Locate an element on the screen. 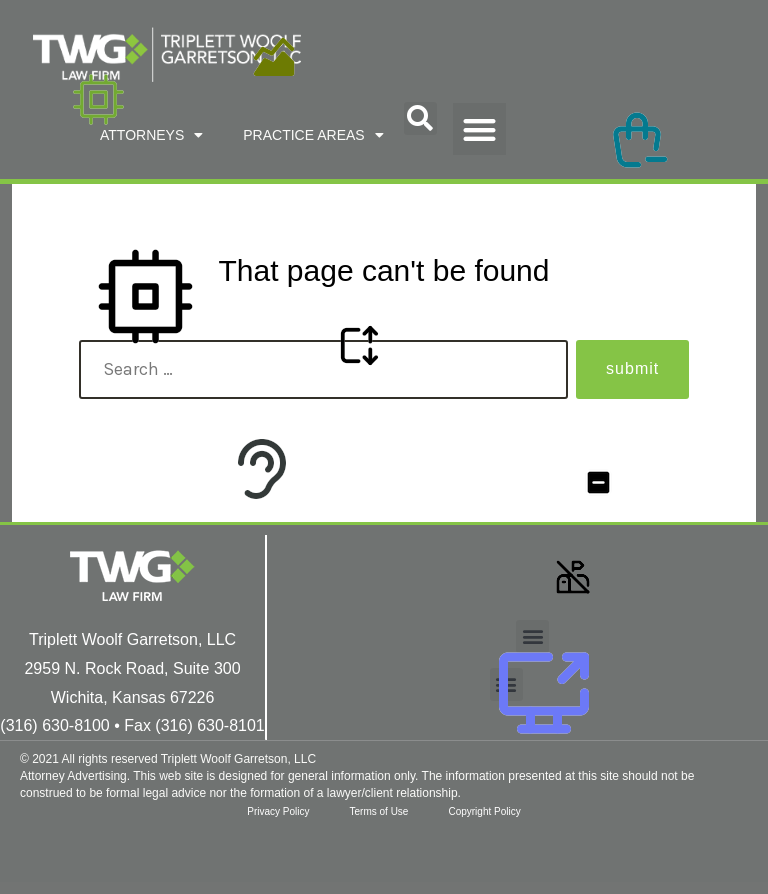  view system hardware information is located at coordinates (98, 99).